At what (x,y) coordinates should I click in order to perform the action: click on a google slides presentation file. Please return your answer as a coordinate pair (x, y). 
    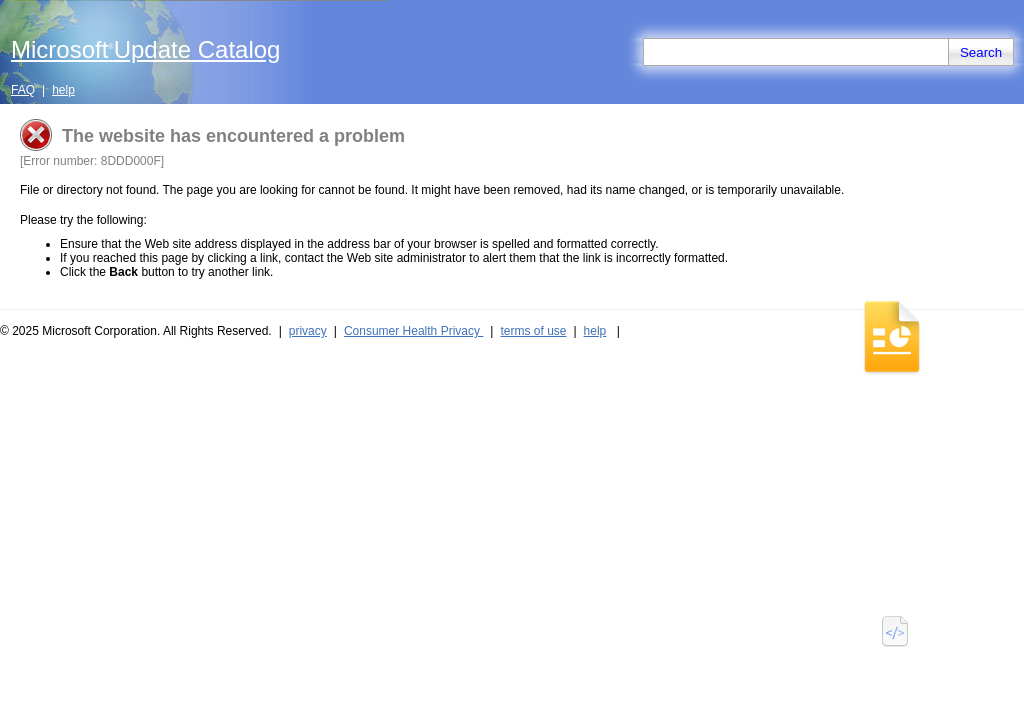
    Looking at the image, I should click on (892, 338).